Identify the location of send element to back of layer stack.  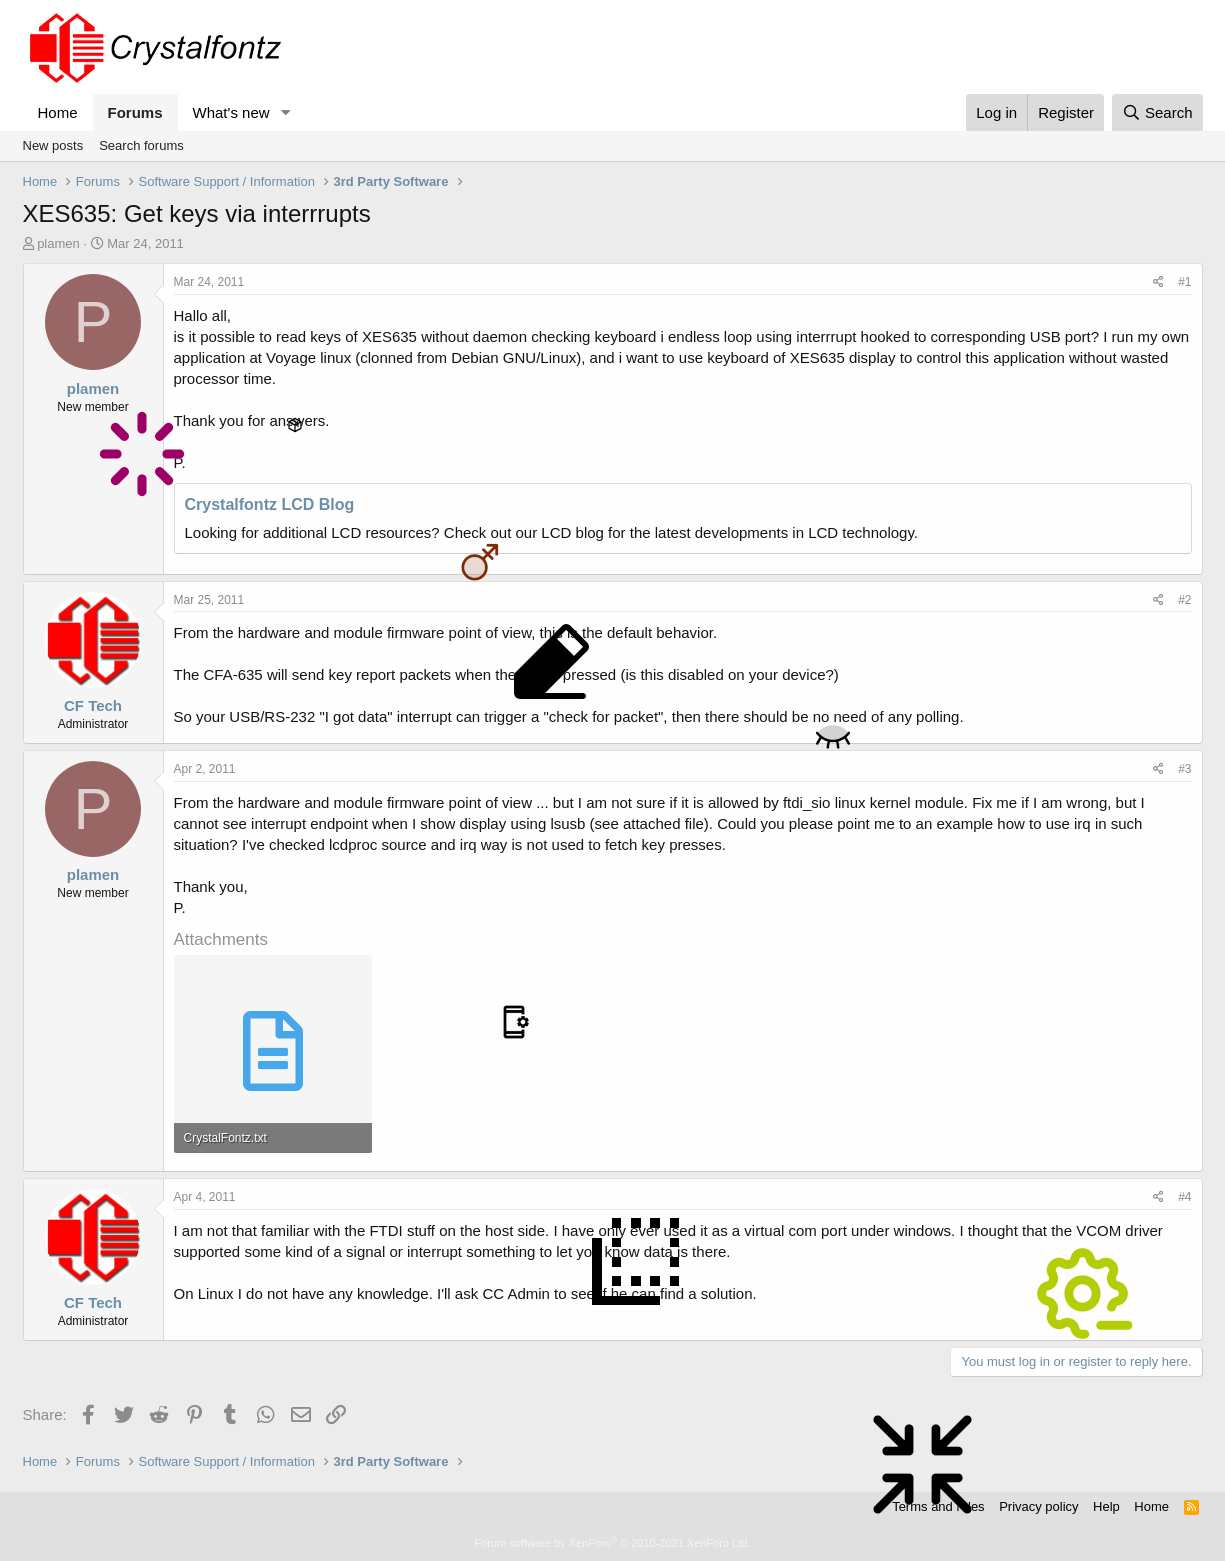
(636, 1262).